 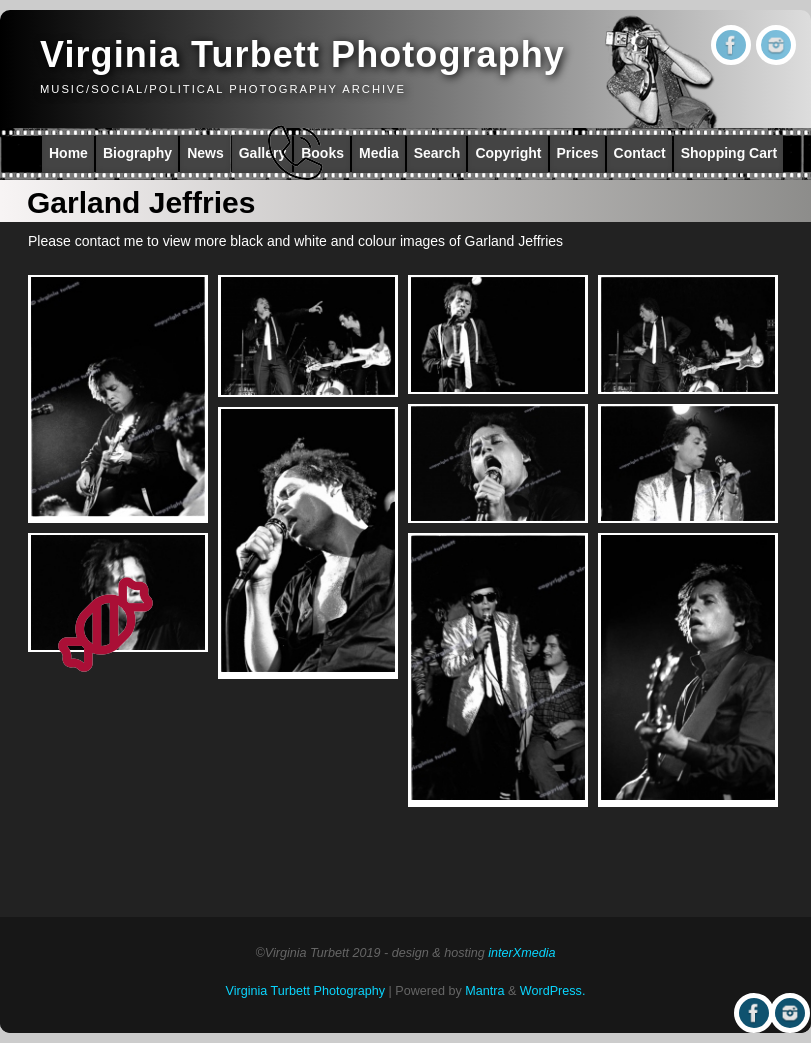 I want to click on make a phone call, so click(x=296, y=151).